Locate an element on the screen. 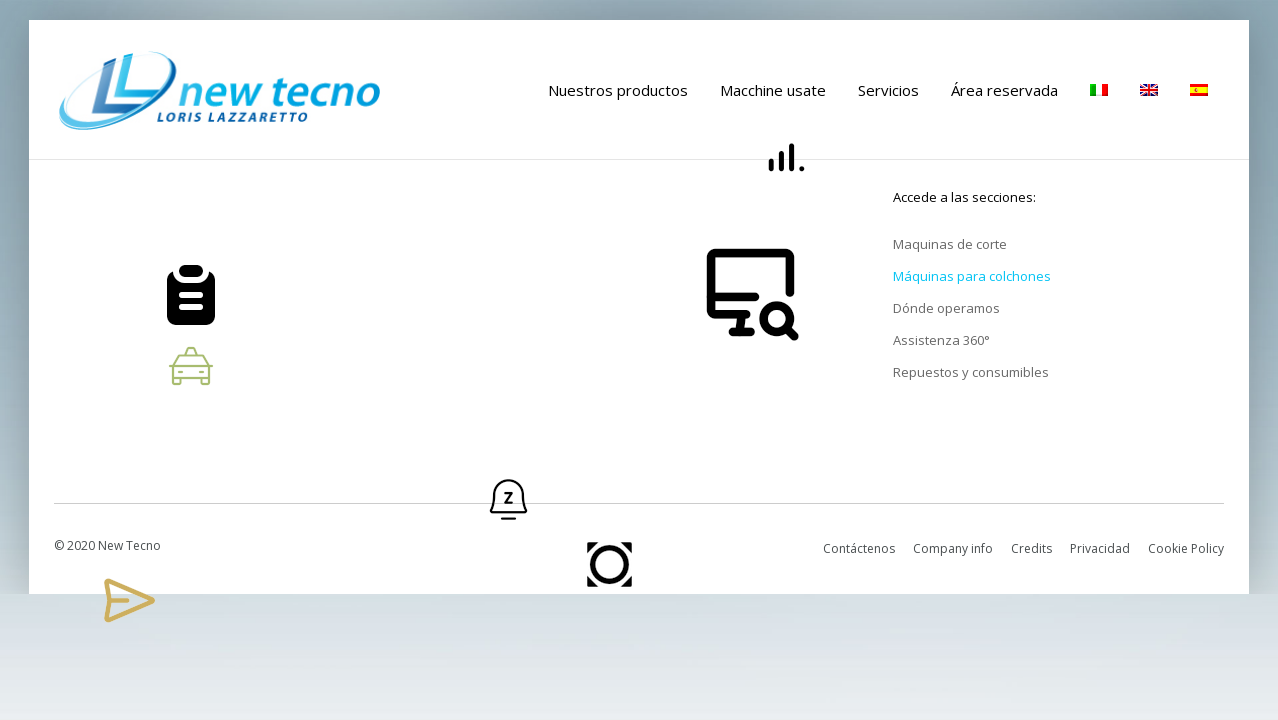  request a taxi or cab ride is located at coordinates (191, 369).